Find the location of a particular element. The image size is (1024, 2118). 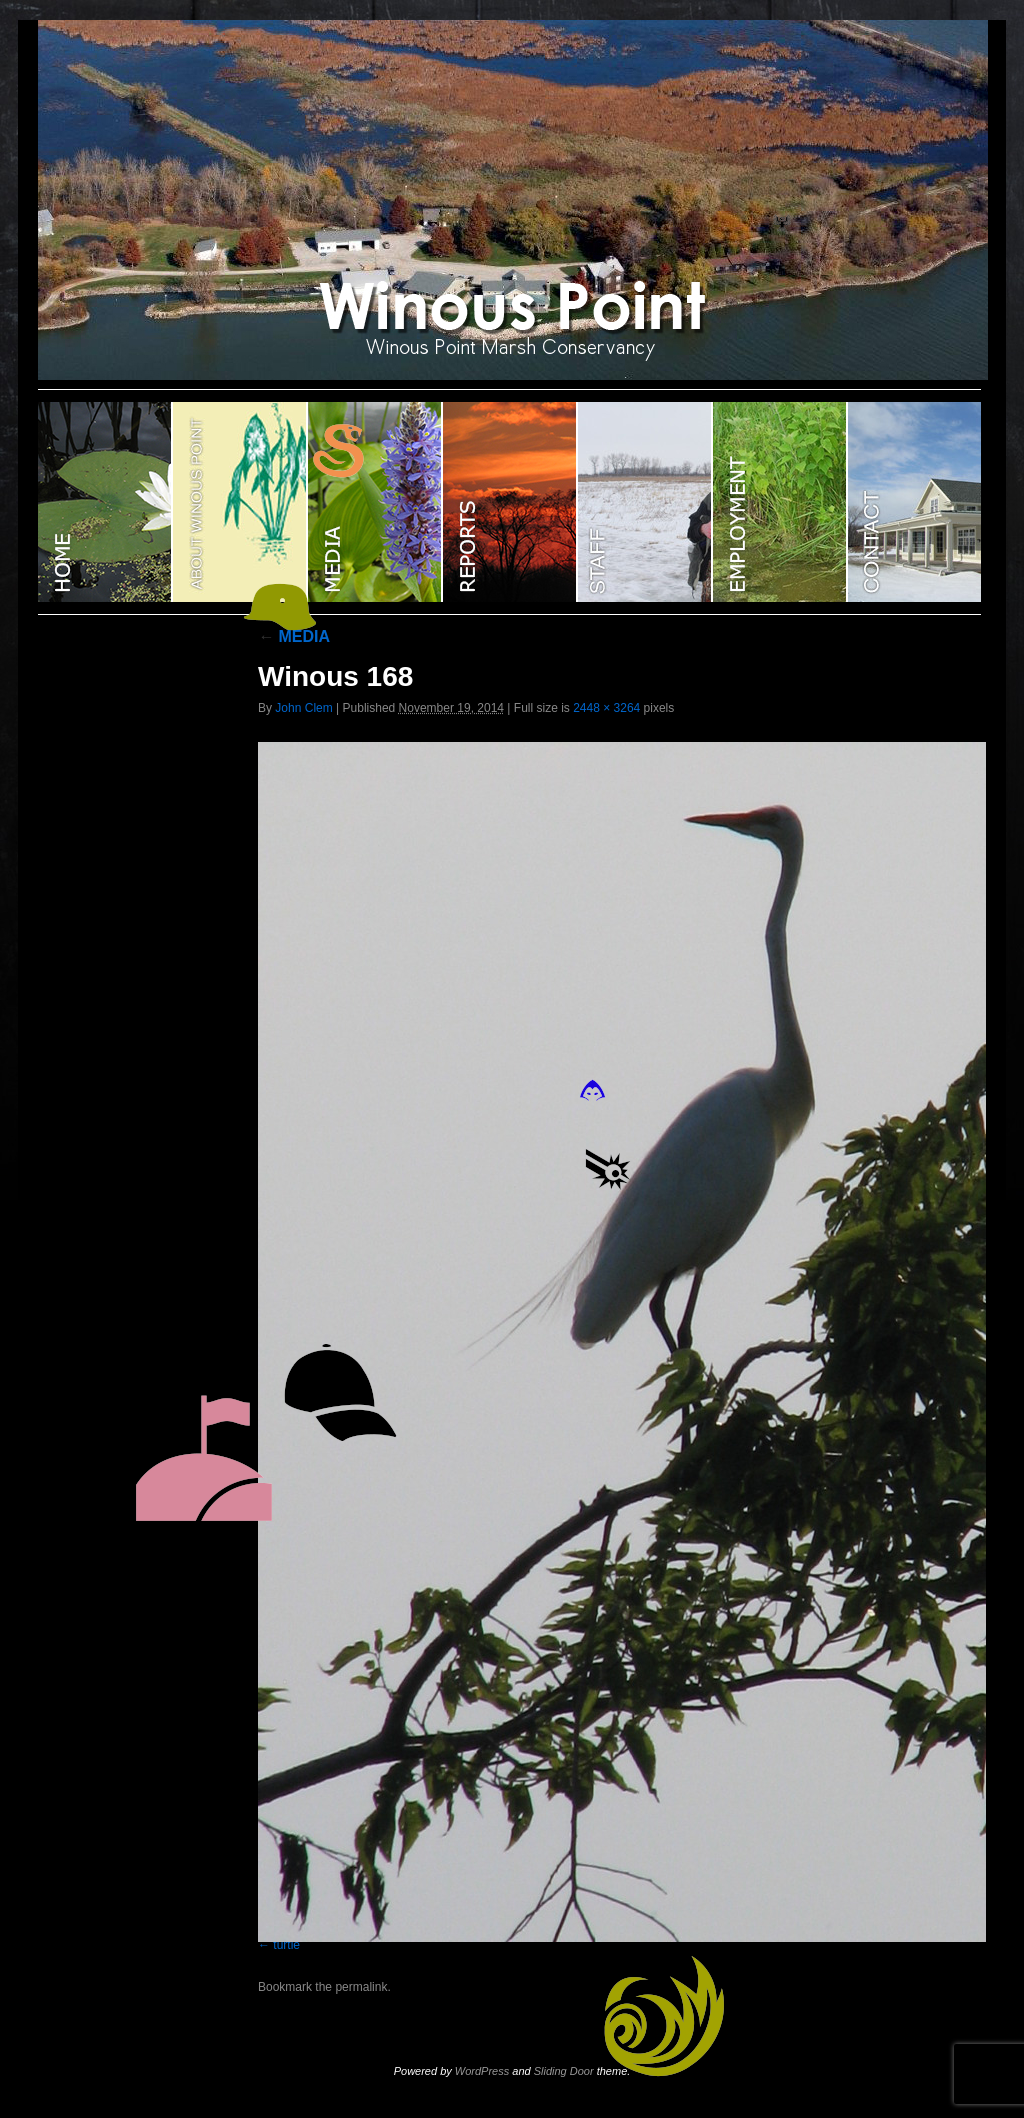

indicates a fire or flame spell with spin effect in a game is located at coordinates (664, 2015).